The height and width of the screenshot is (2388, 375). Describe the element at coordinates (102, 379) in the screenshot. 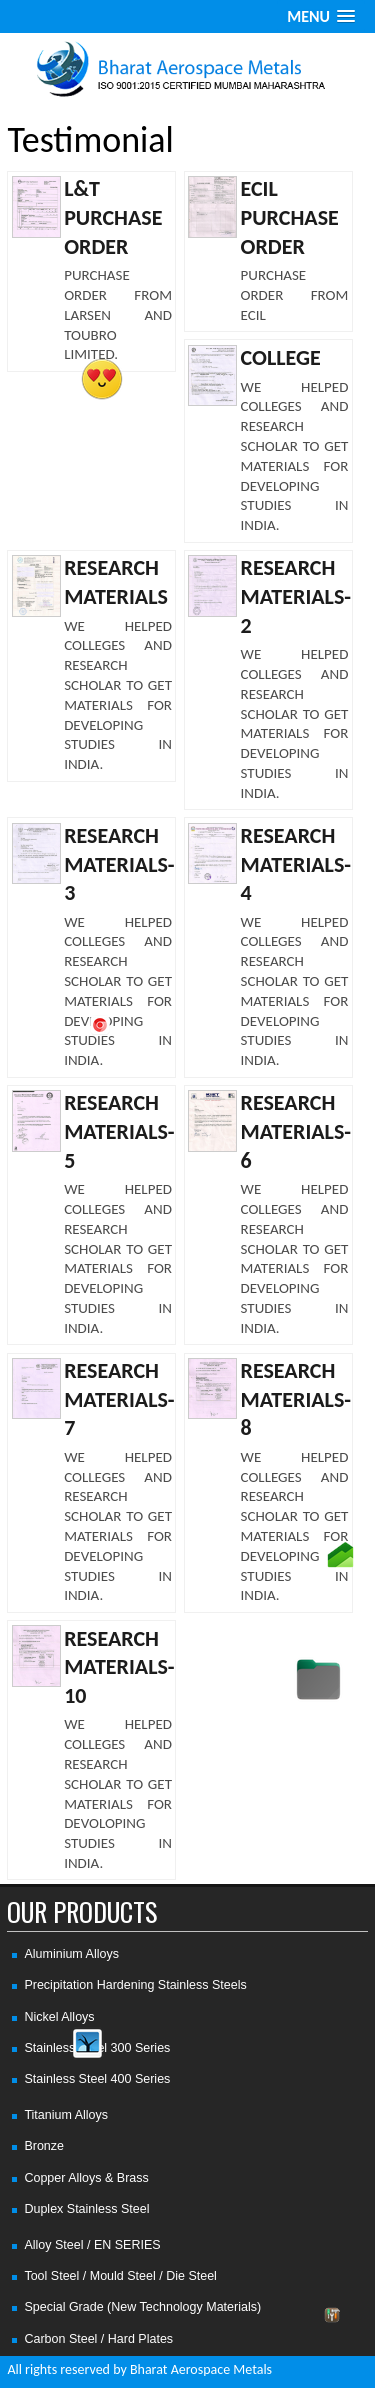

I see `open the Socialize app` at that location.